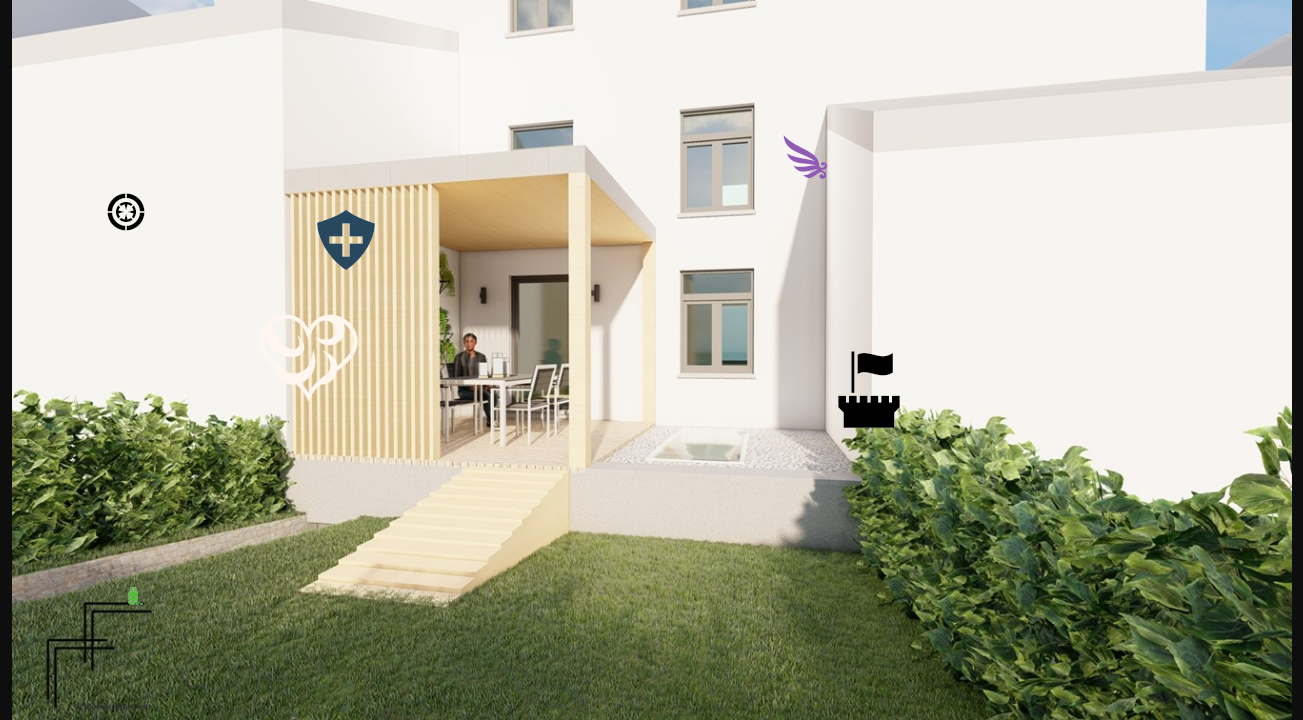 The image size is (1303, 720). Describe the element at coordinates (346, 240) in the screenshot. I see `activate defensive healing ability` at that location.